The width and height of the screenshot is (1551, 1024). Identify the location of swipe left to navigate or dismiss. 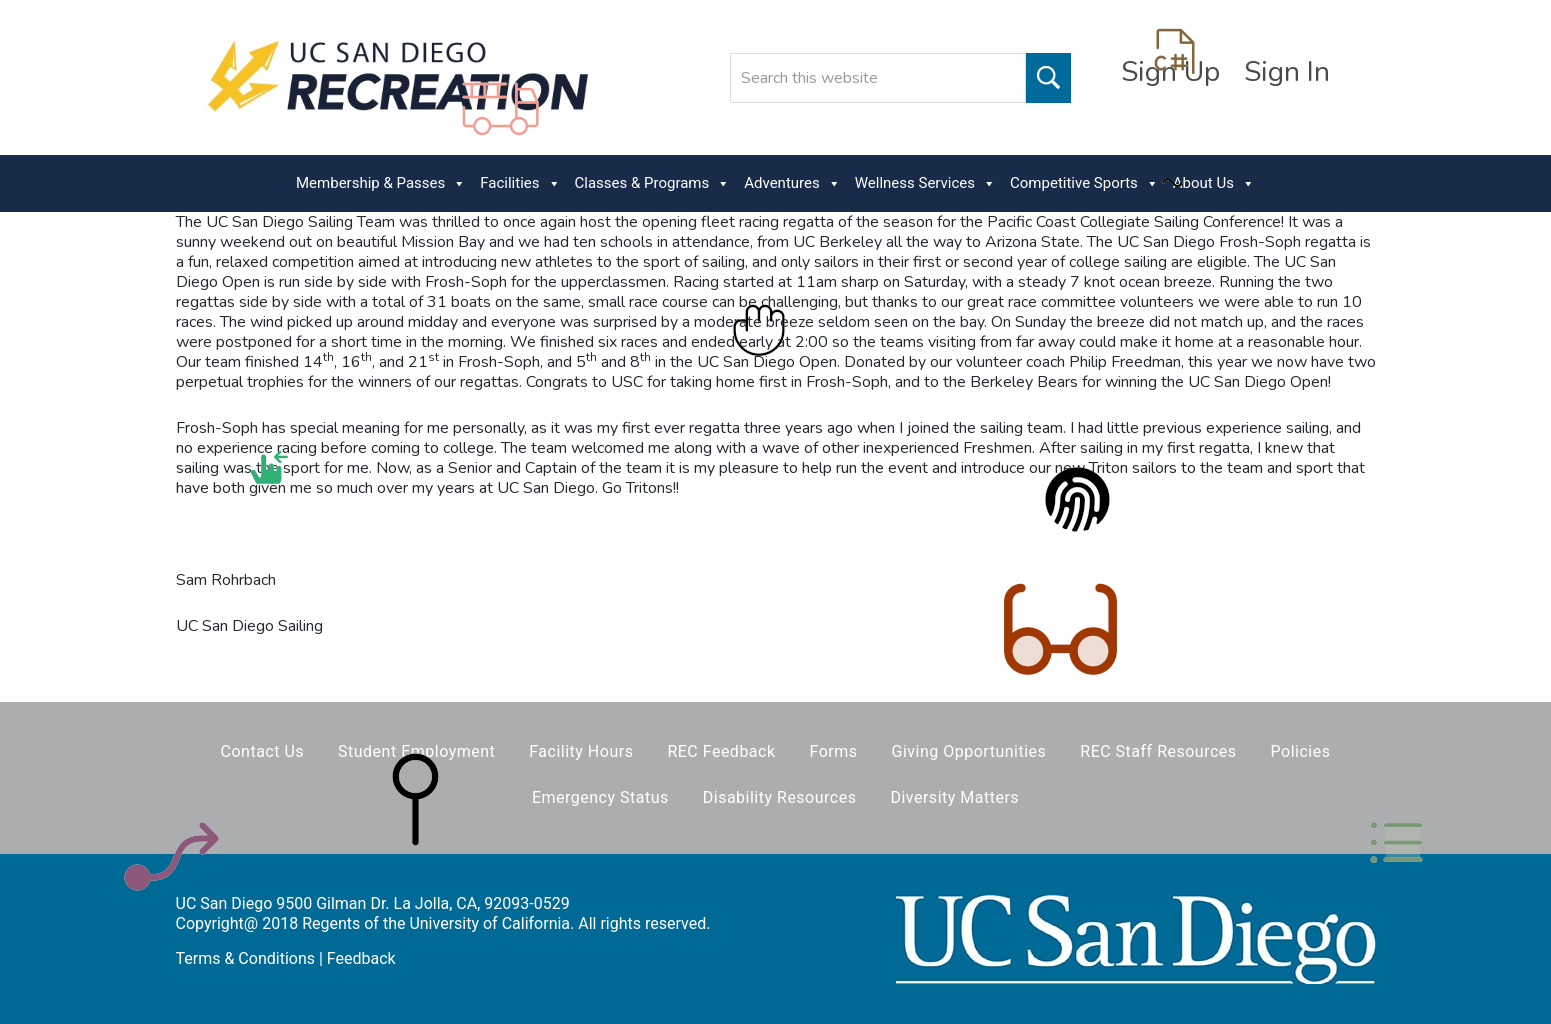
(267, 468).